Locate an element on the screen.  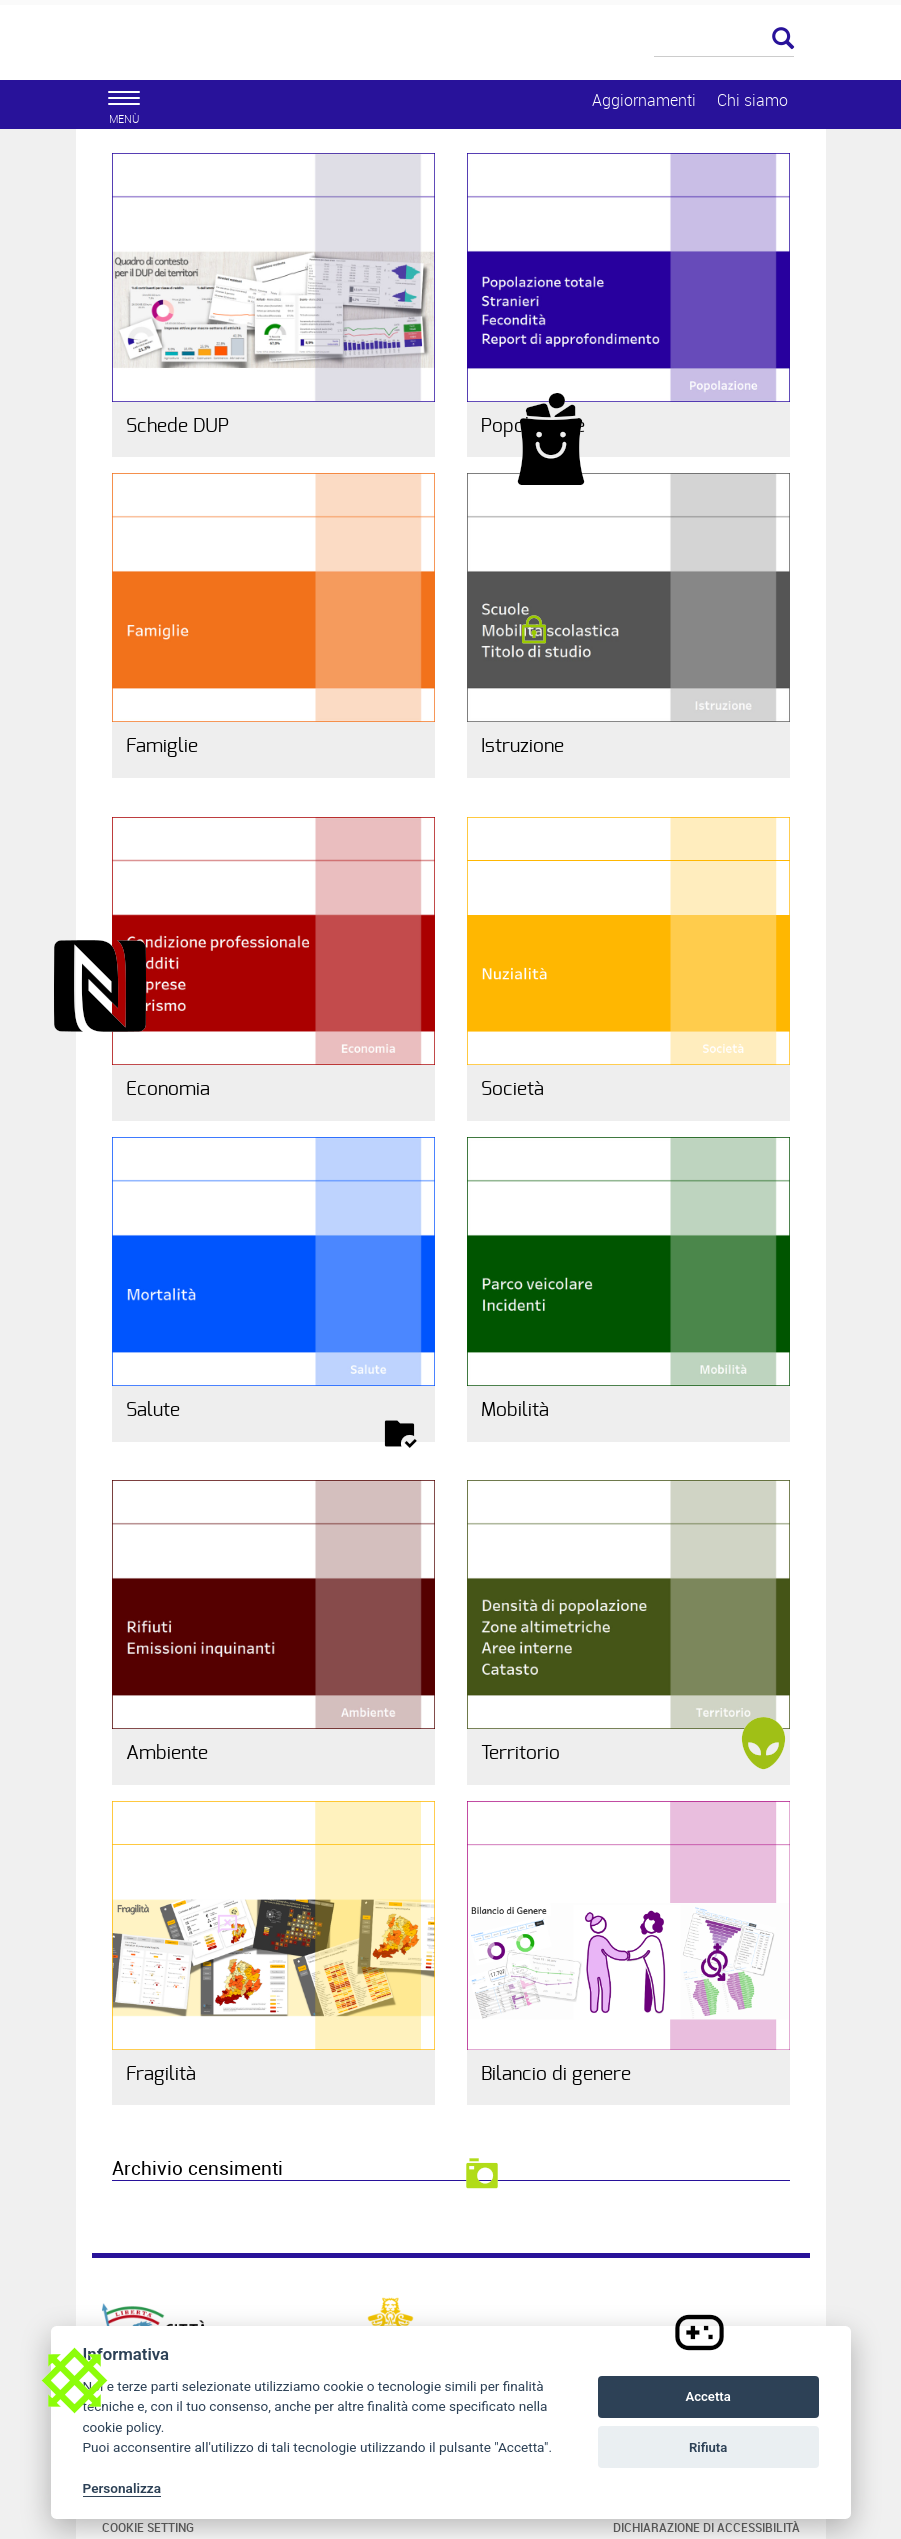
indicates NFC connectivity is available is located at coordinates (100, 986).